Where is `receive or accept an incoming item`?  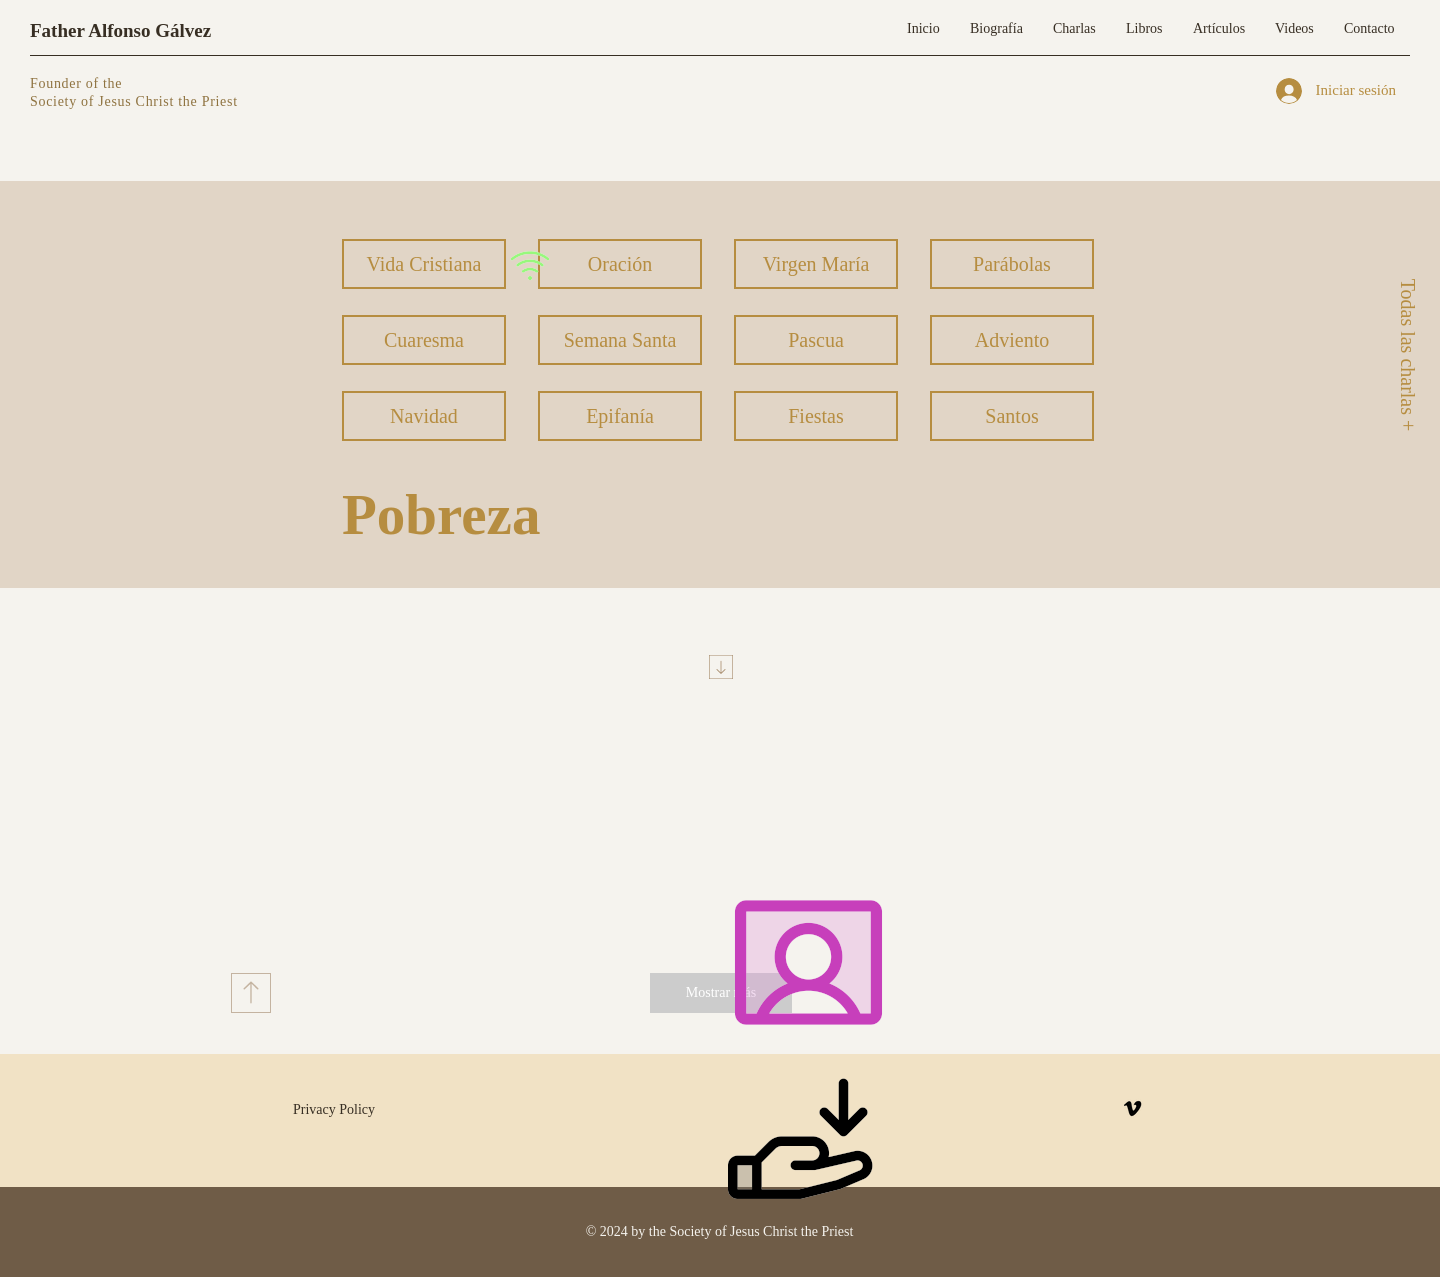 receive or accept an incoming item is located at coordinates (805, 1146).